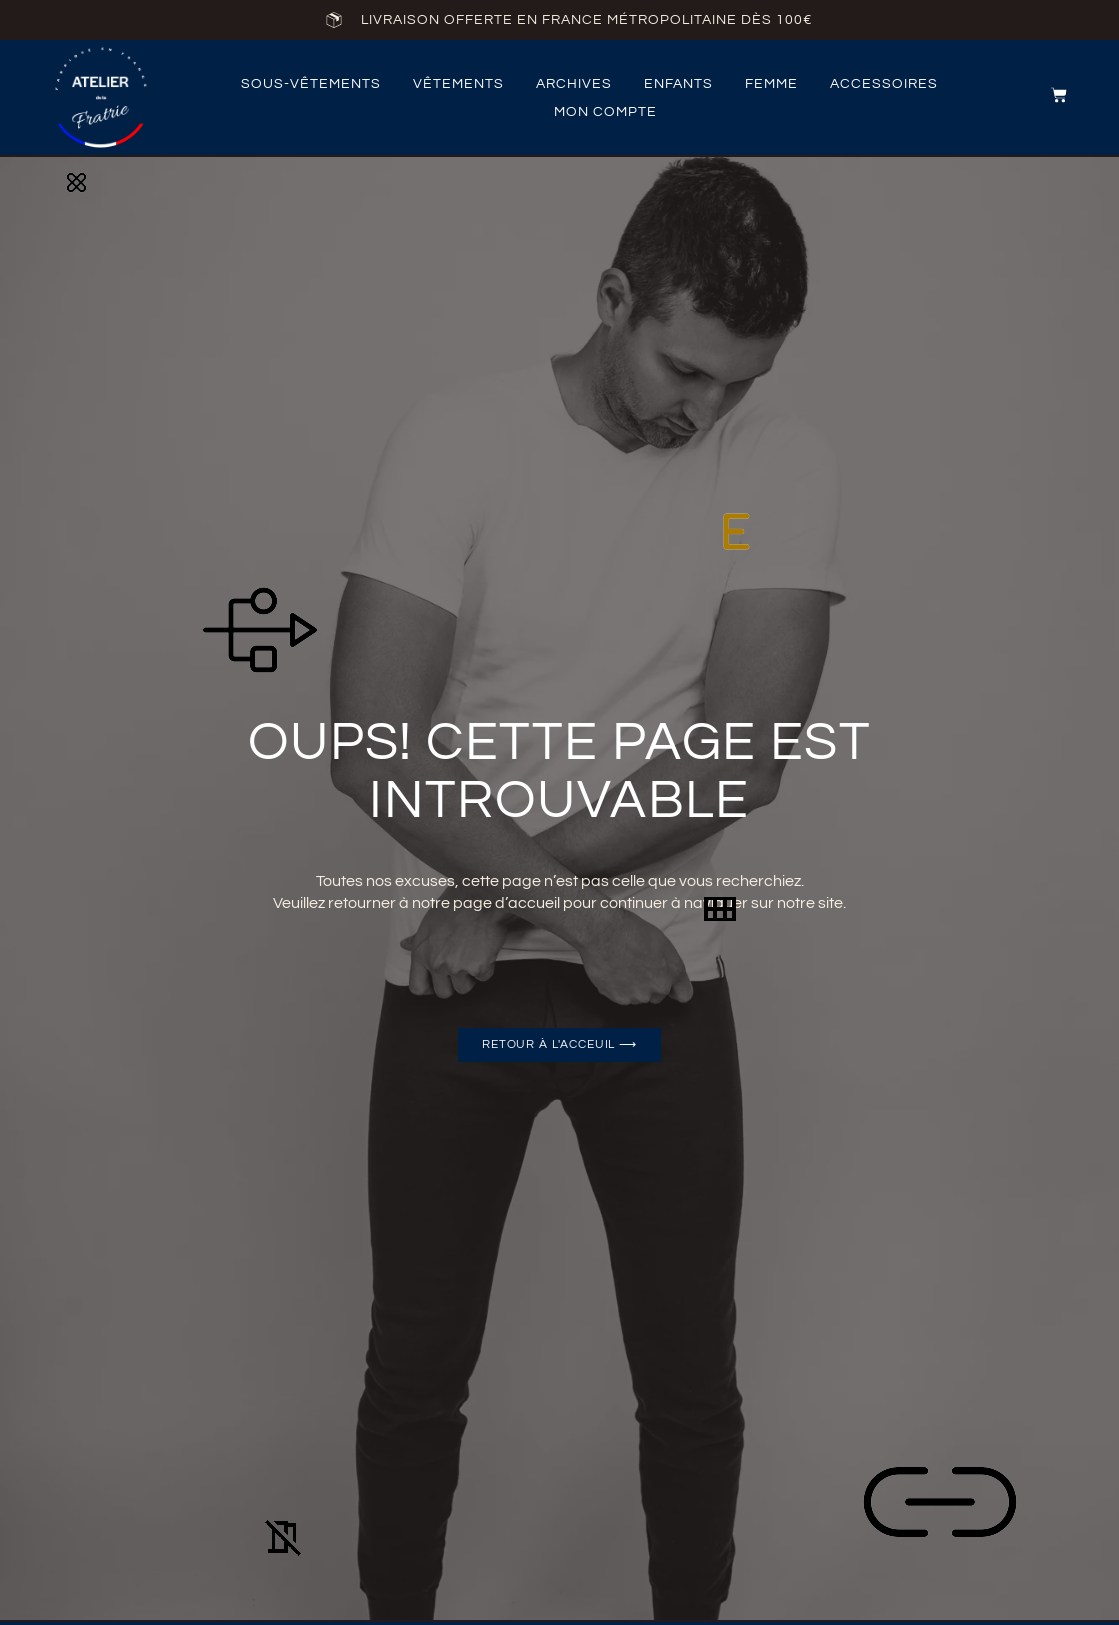 The width and height of the screenshot is (1119, 1625). I want to click on the letter "e" icon, typically used for alphabetical indexing or text formatting, so click(736, 531).